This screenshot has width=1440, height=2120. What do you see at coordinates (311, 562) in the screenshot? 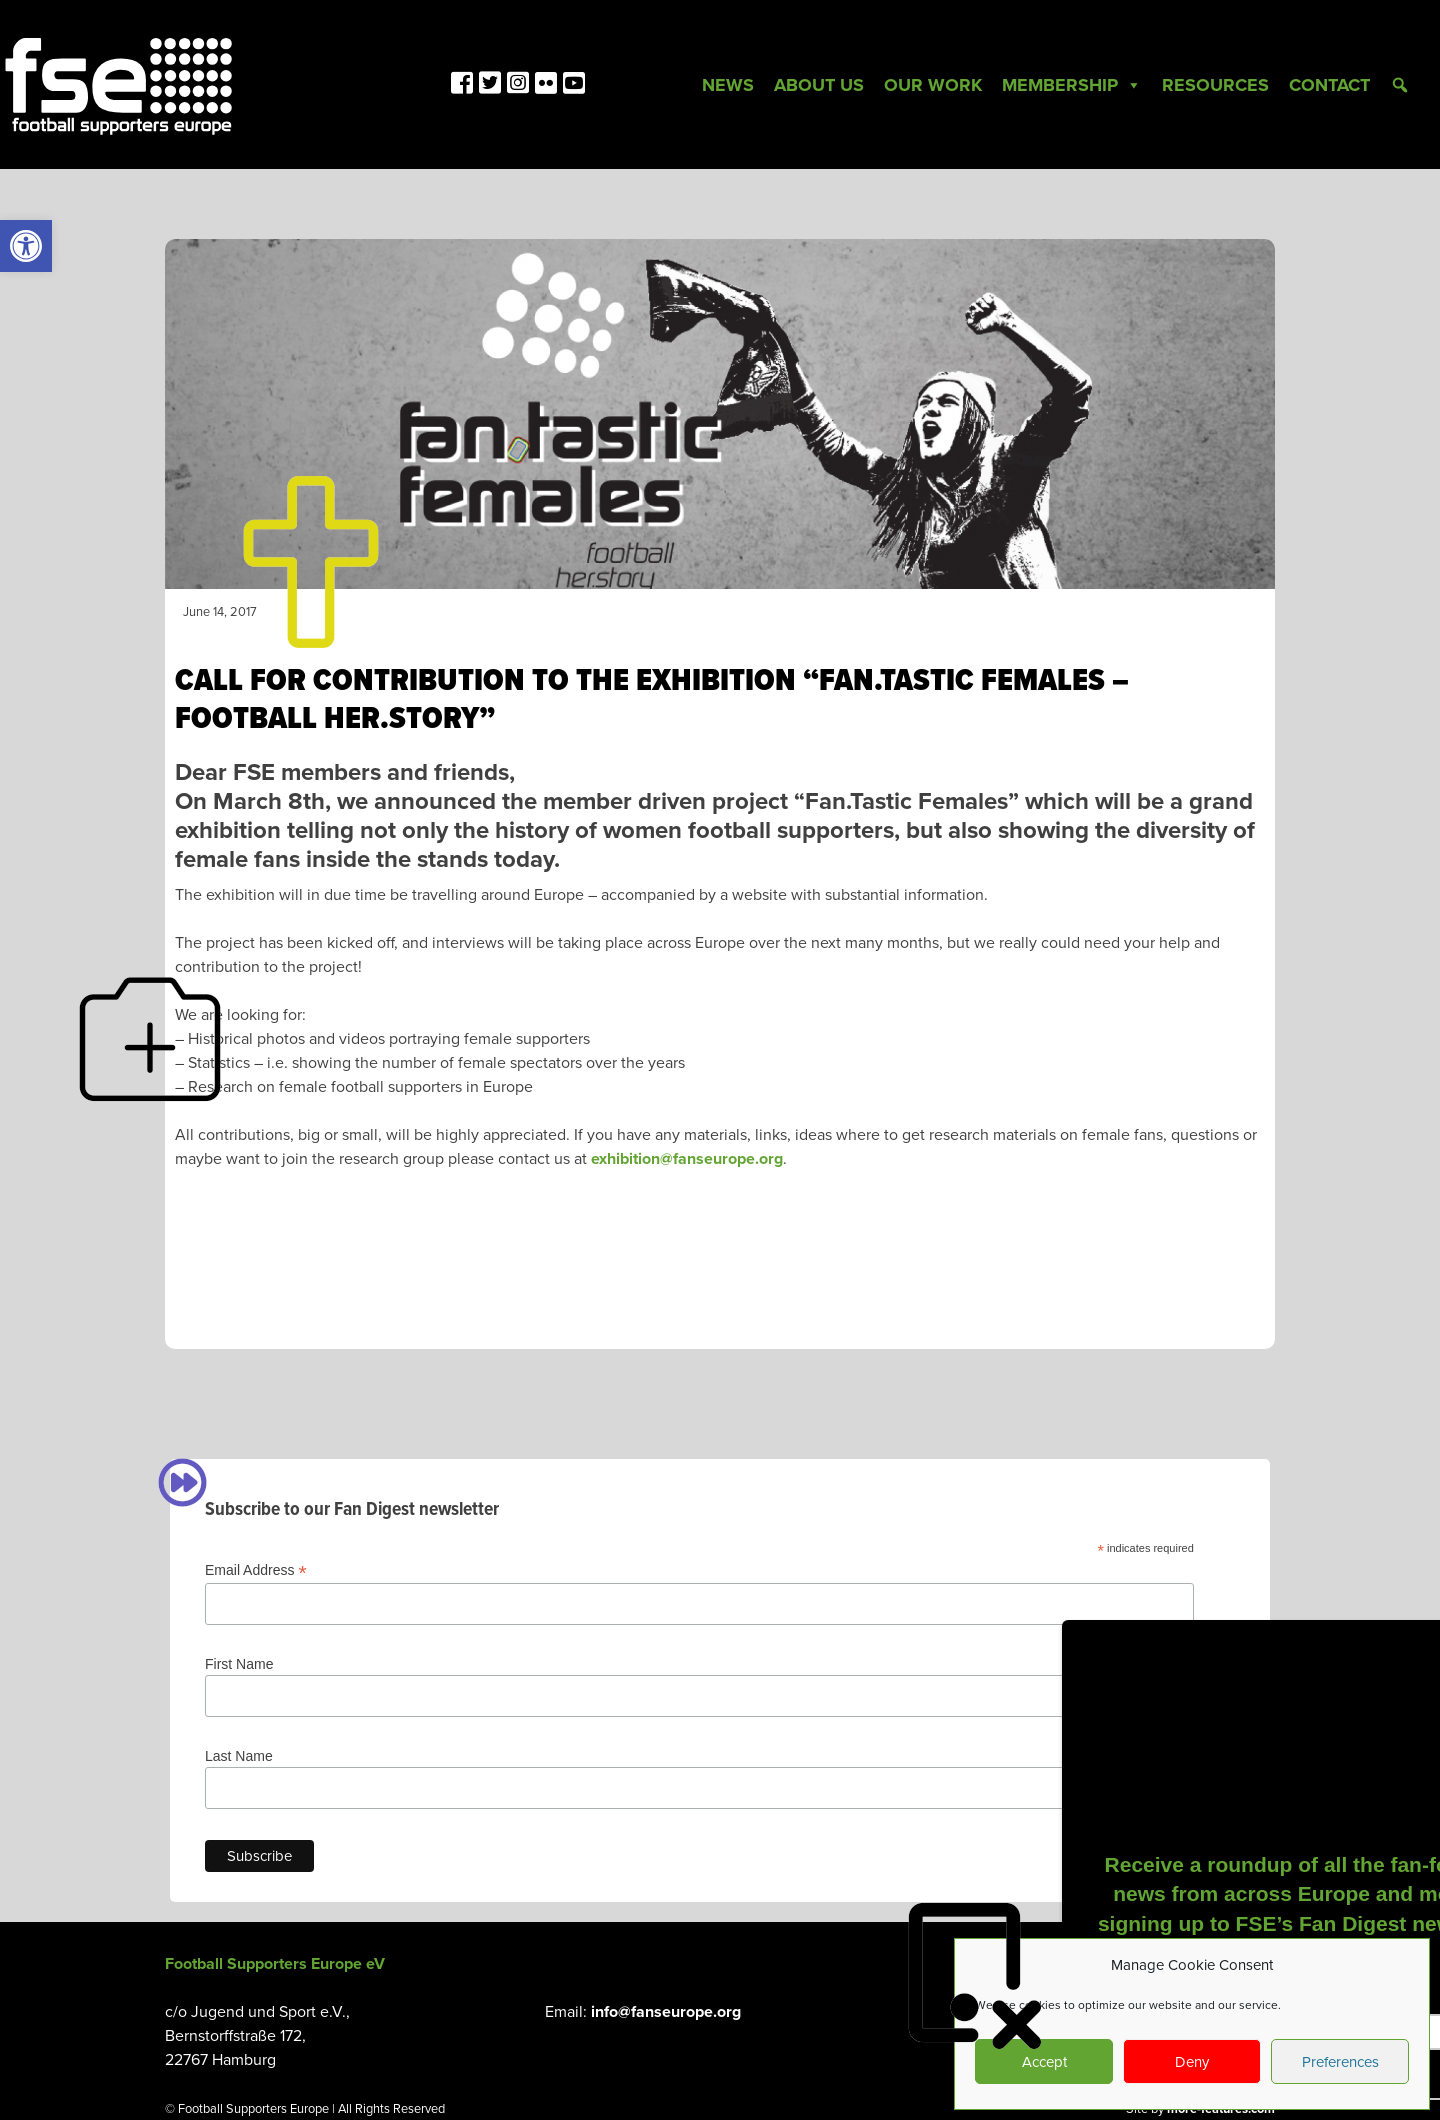
I see `indicates a religious or faith-based feature` at bounding box center [311, 562].